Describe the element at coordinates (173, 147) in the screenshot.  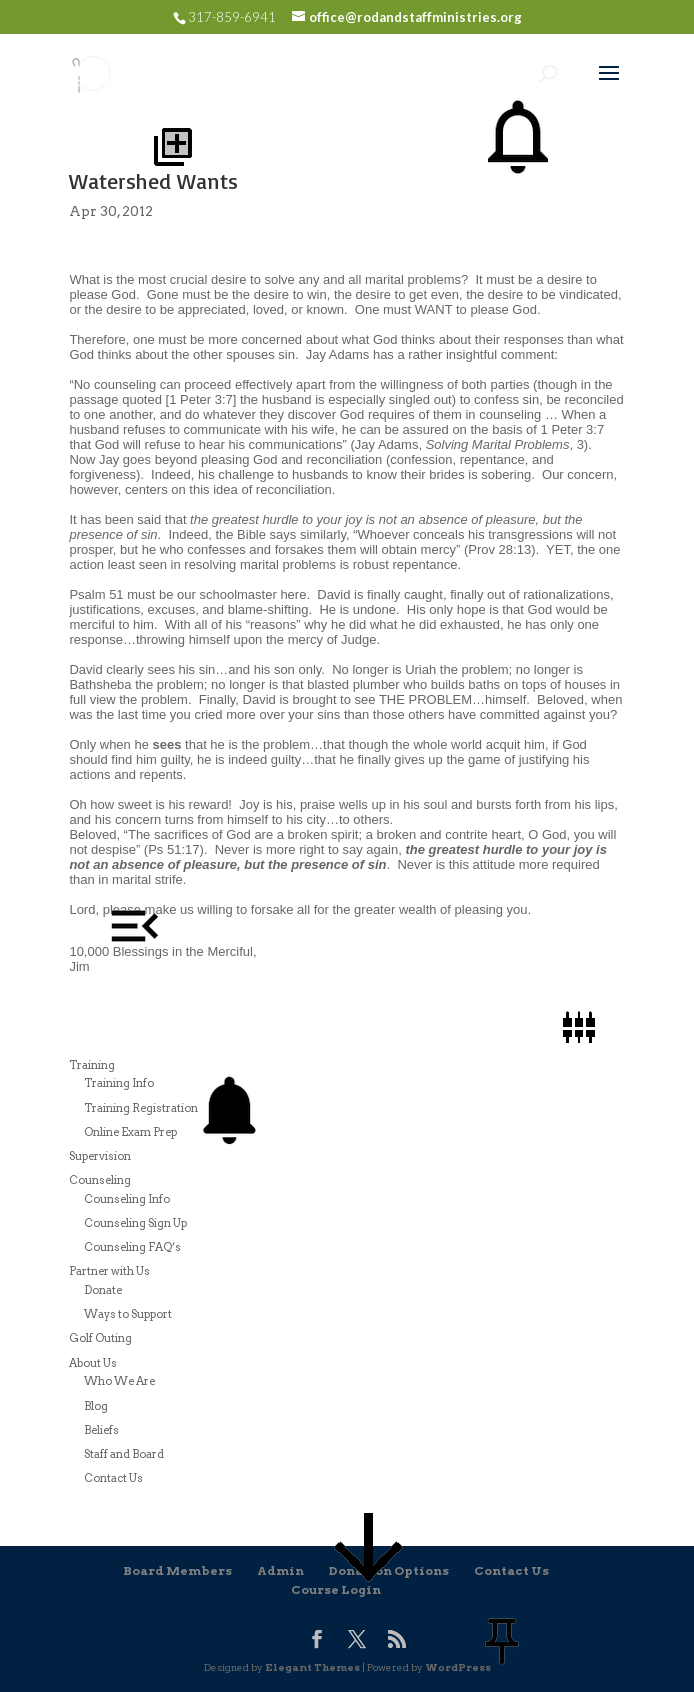
I see `add item to queue or playlist` at that location.